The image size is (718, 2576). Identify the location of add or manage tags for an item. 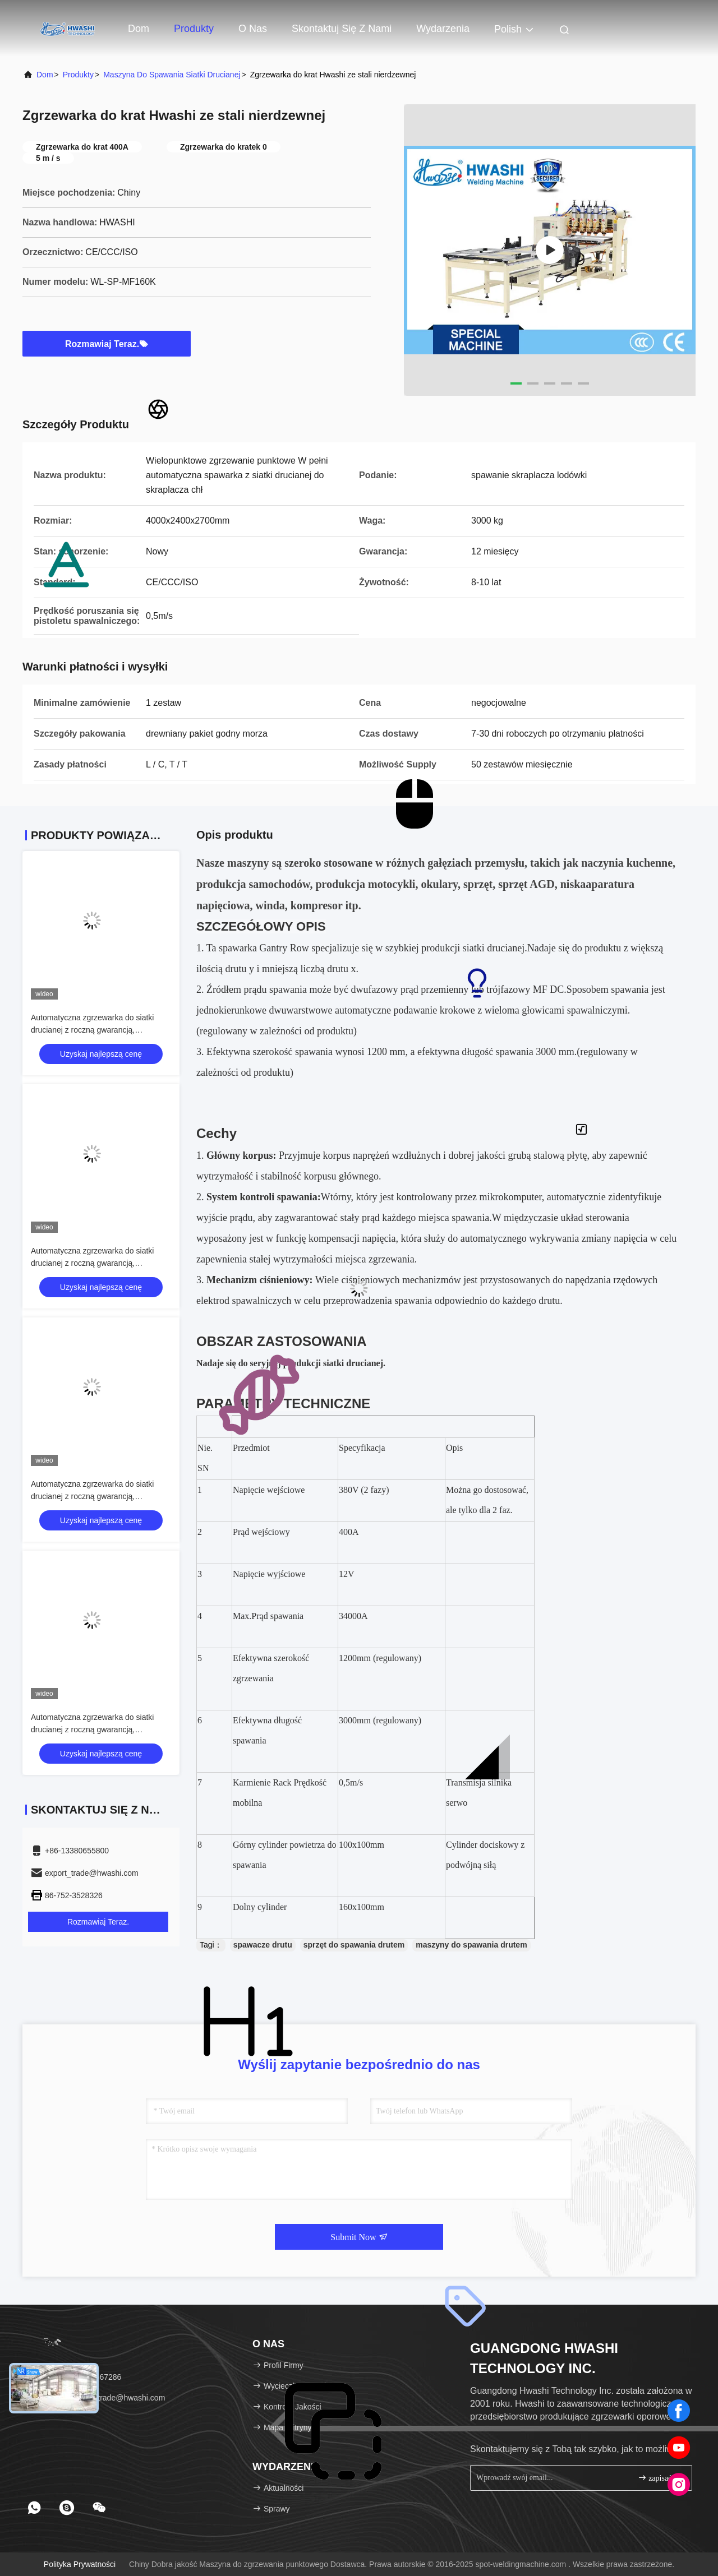
(465, 2306).